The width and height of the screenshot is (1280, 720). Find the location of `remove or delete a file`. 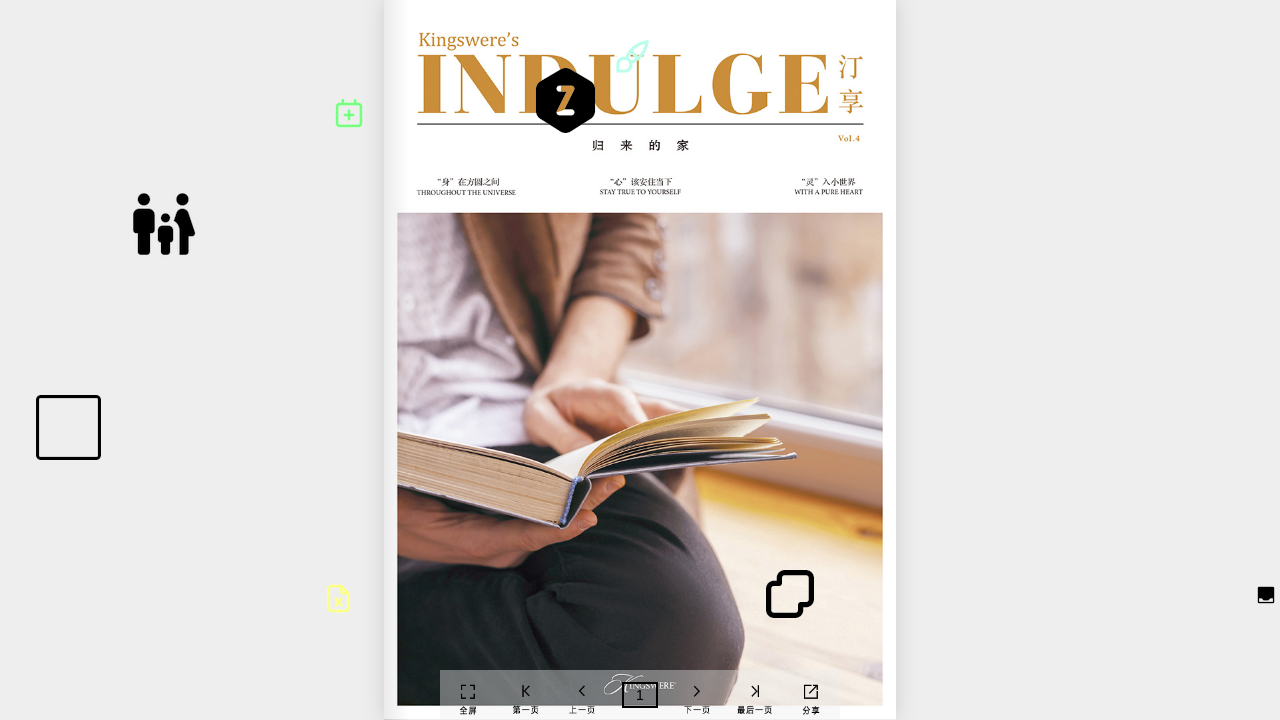

remove or delete a file is located at coordinates (338, 598).